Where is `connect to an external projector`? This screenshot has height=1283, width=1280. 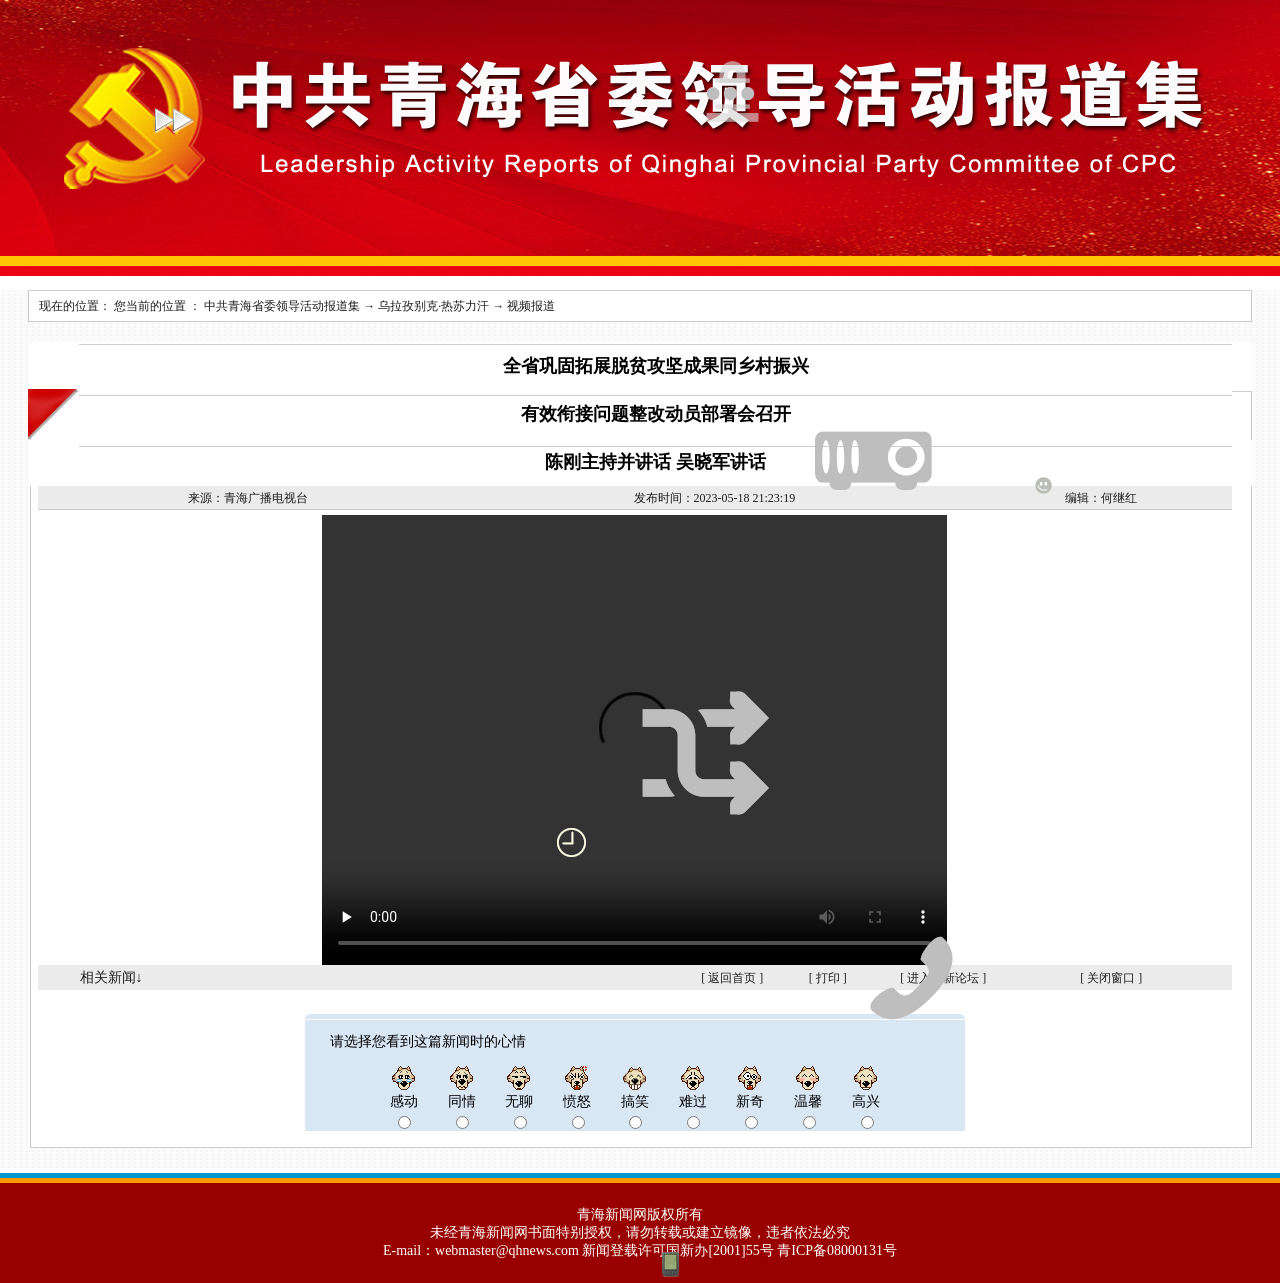 connect to an external projector is located at coordinates (873, 453).